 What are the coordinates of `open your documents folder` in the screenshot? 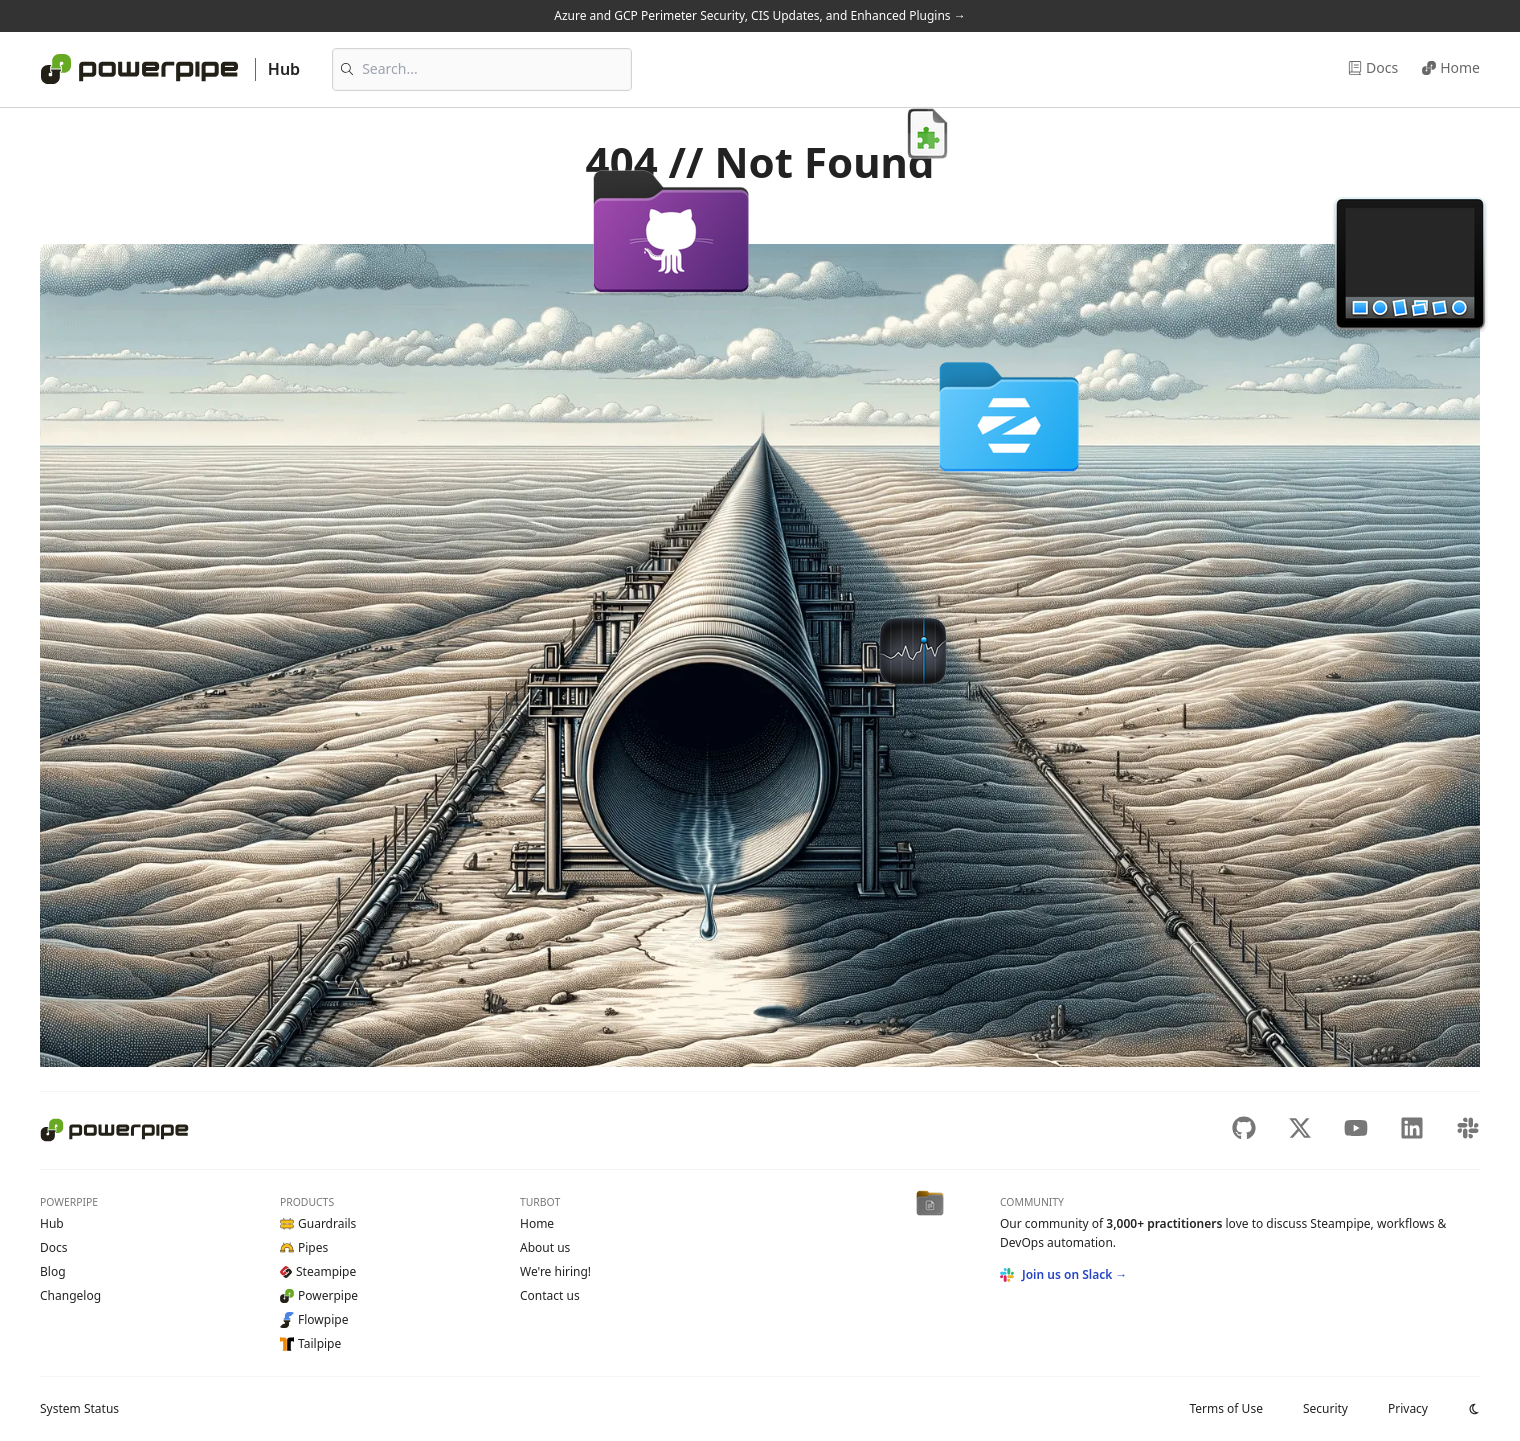 It's located at (930, 1203).